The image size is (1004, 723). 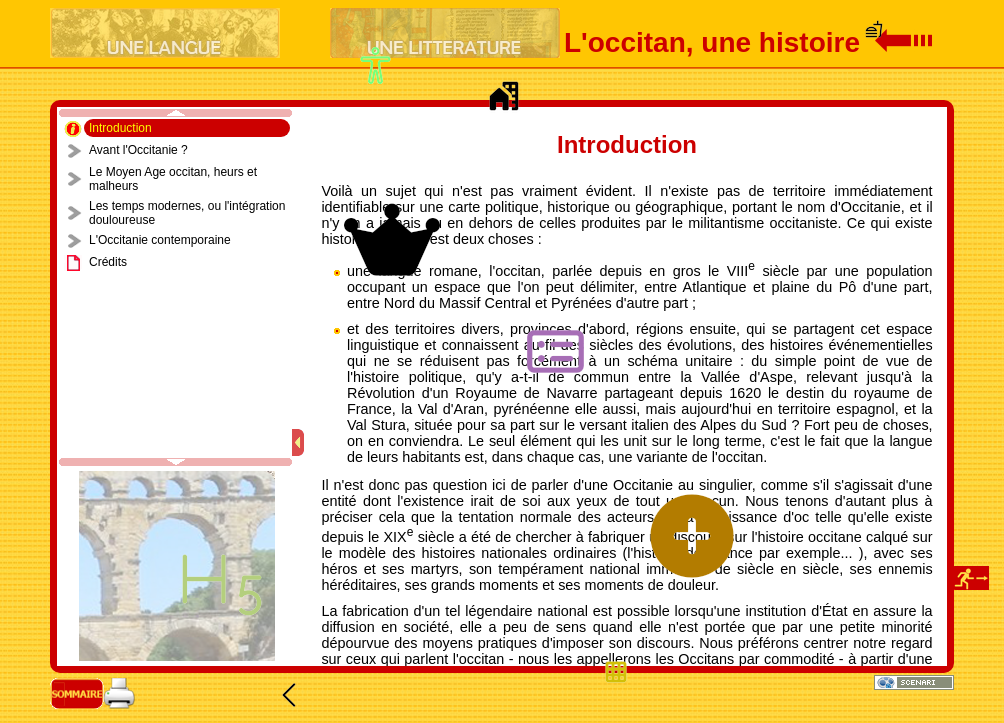 I want to click on view list items or menu options, so click(x=555, y=351).